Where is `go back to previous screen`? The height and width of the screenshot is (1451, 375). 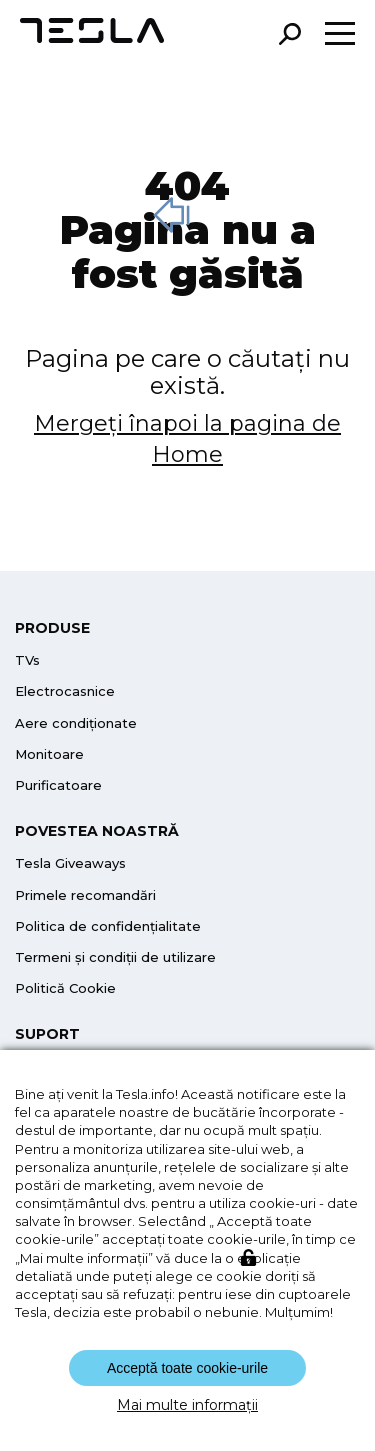 go back to previous screen is located at coordinates (173, 215).